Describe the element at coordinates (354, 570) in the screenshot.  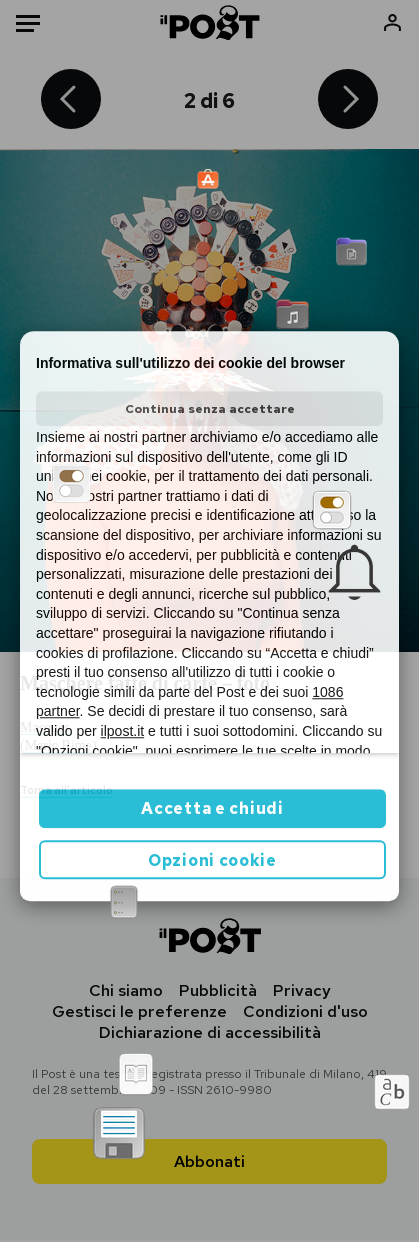
I see `access notification settings` at that location.